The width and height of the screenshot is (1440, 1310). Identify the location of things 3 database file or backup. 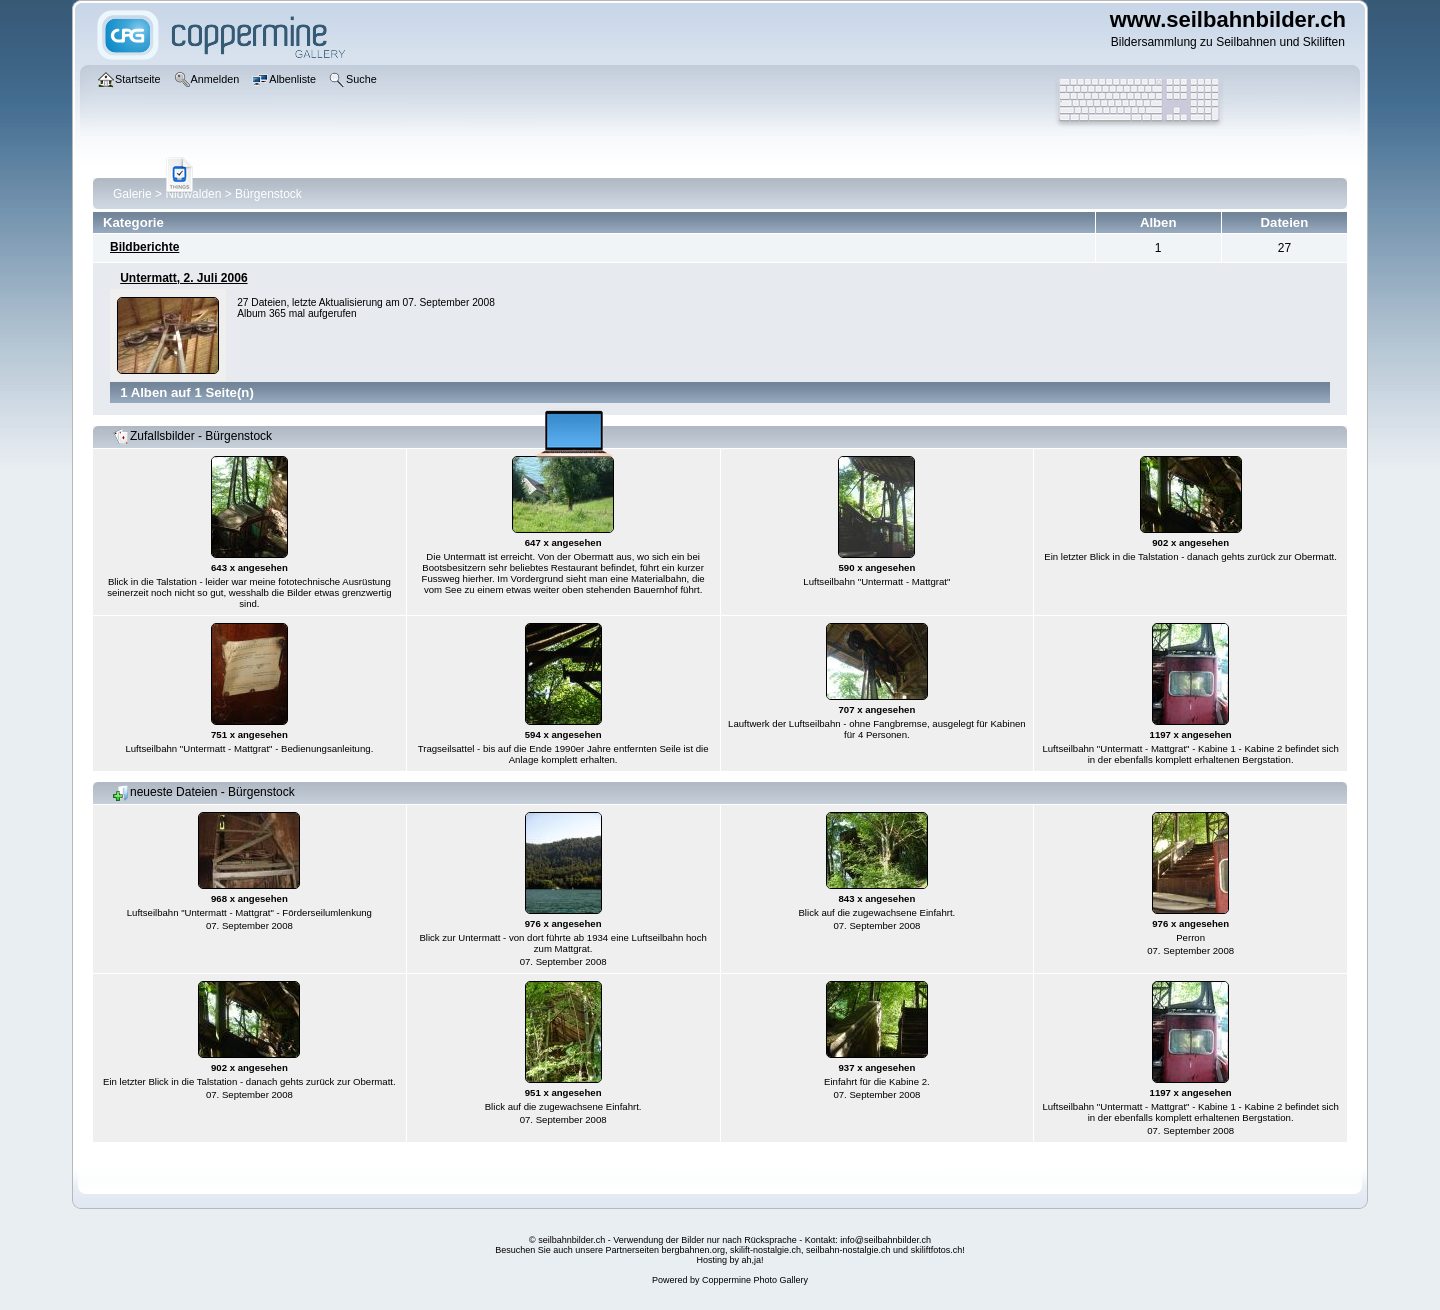
(179, 174).